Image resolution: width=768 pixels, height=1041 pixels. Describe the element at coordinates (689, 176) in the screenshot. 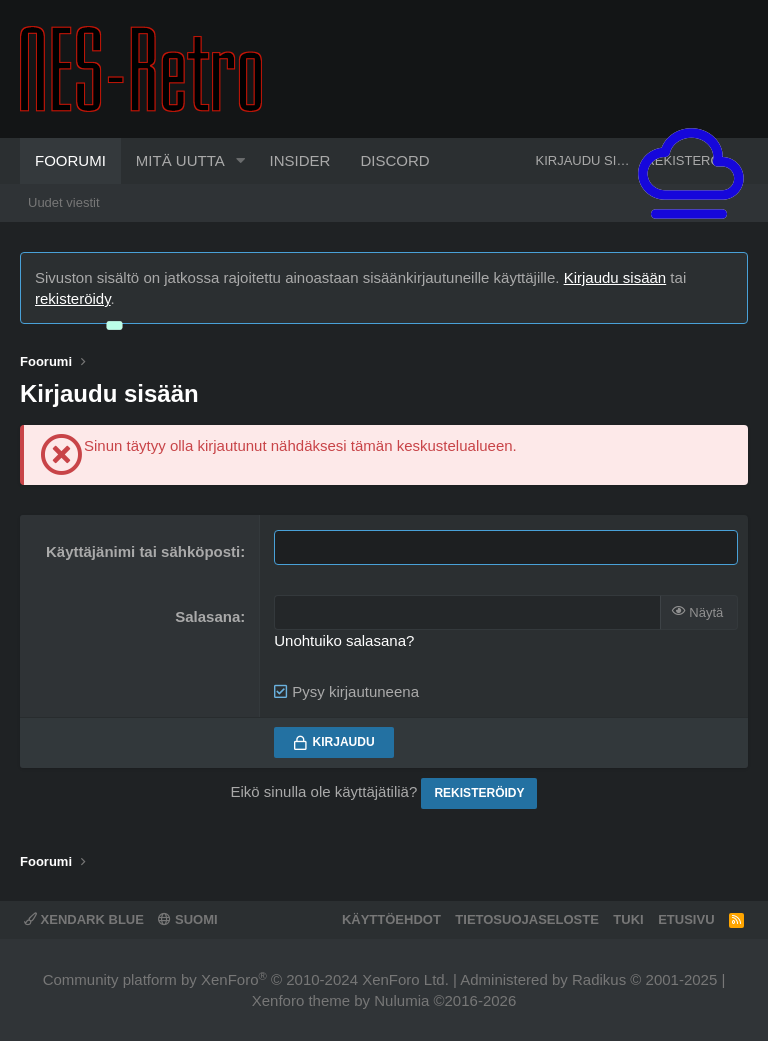

I see `indicates foggy weather conditions` at that location.